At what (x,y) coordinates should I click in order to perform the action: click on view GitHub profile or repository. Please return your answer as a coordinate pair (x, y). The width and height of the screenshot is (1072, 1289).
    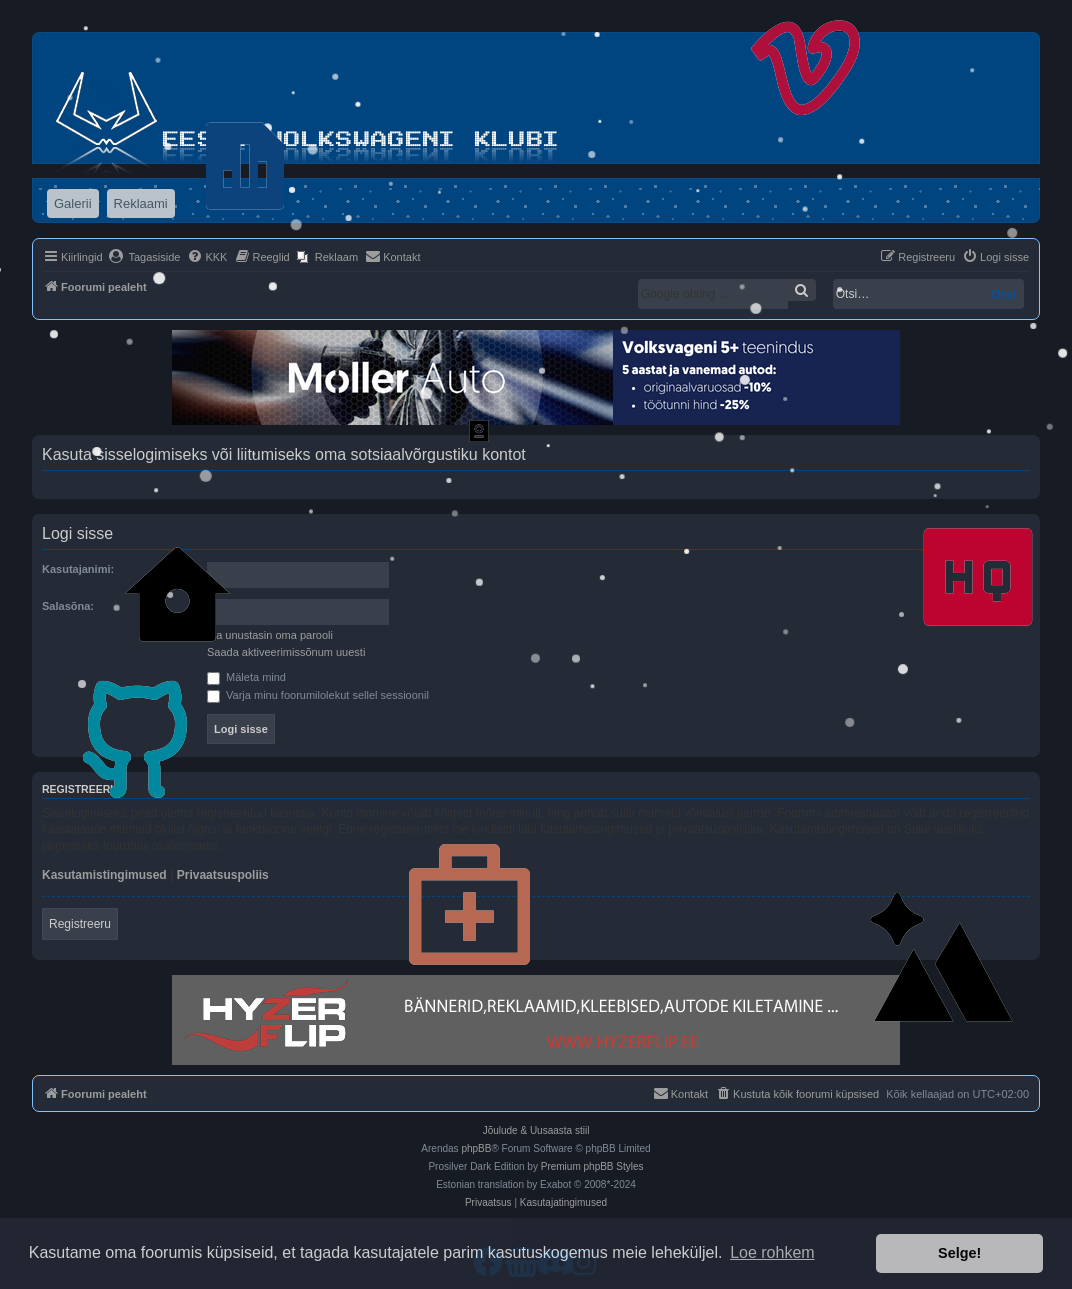
    Looking at the image, I should click on (137, 737).